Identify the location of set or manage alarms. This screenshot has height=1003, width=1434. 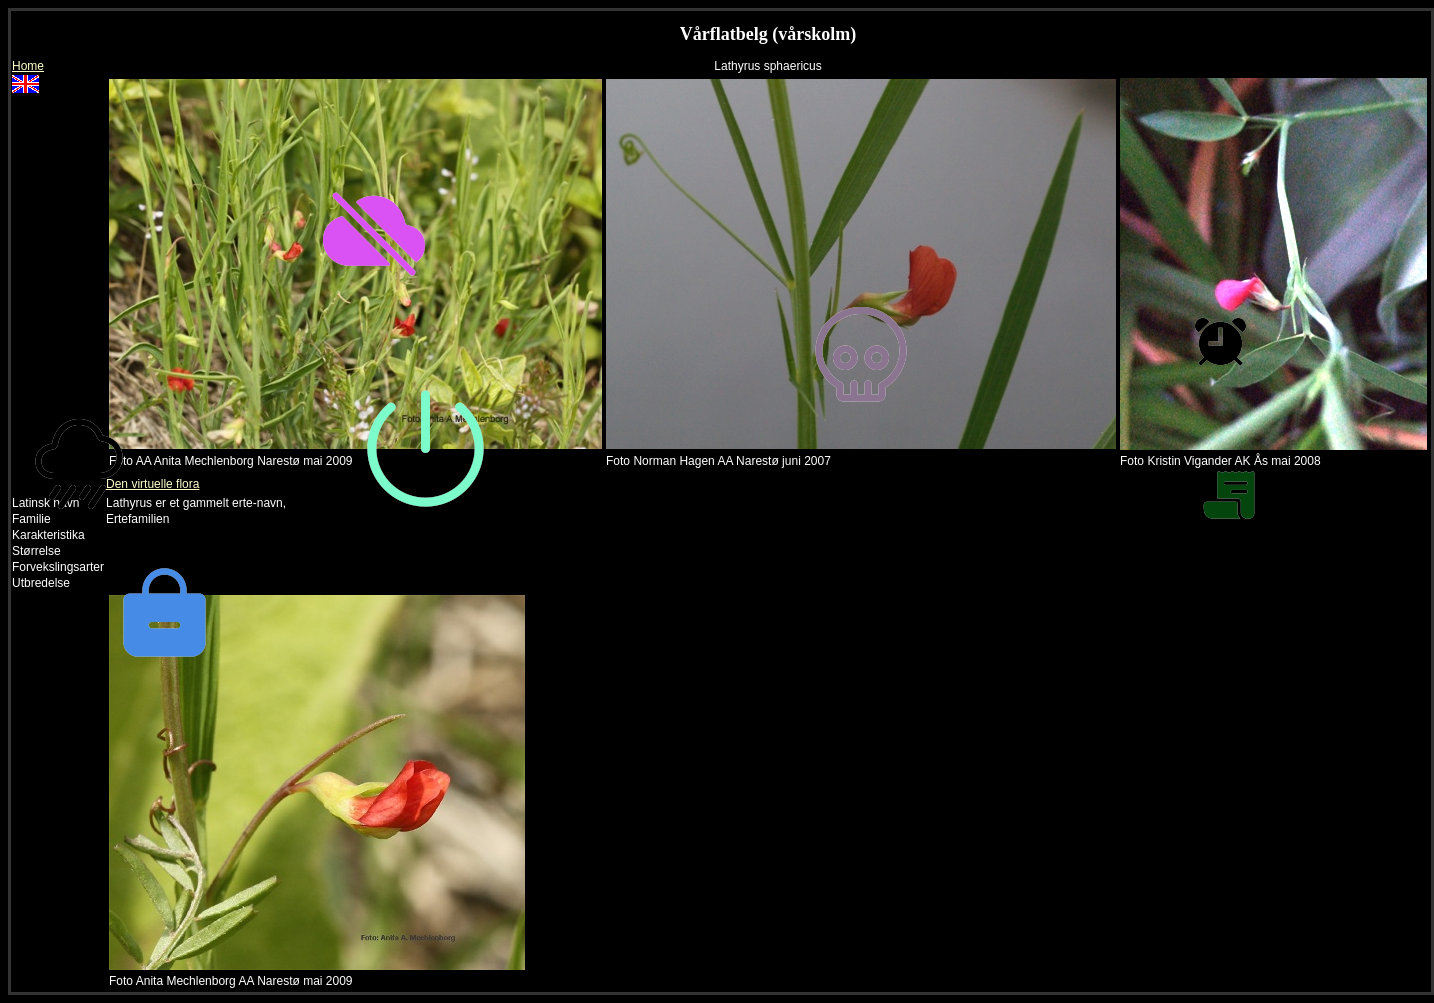
(1220, 341).